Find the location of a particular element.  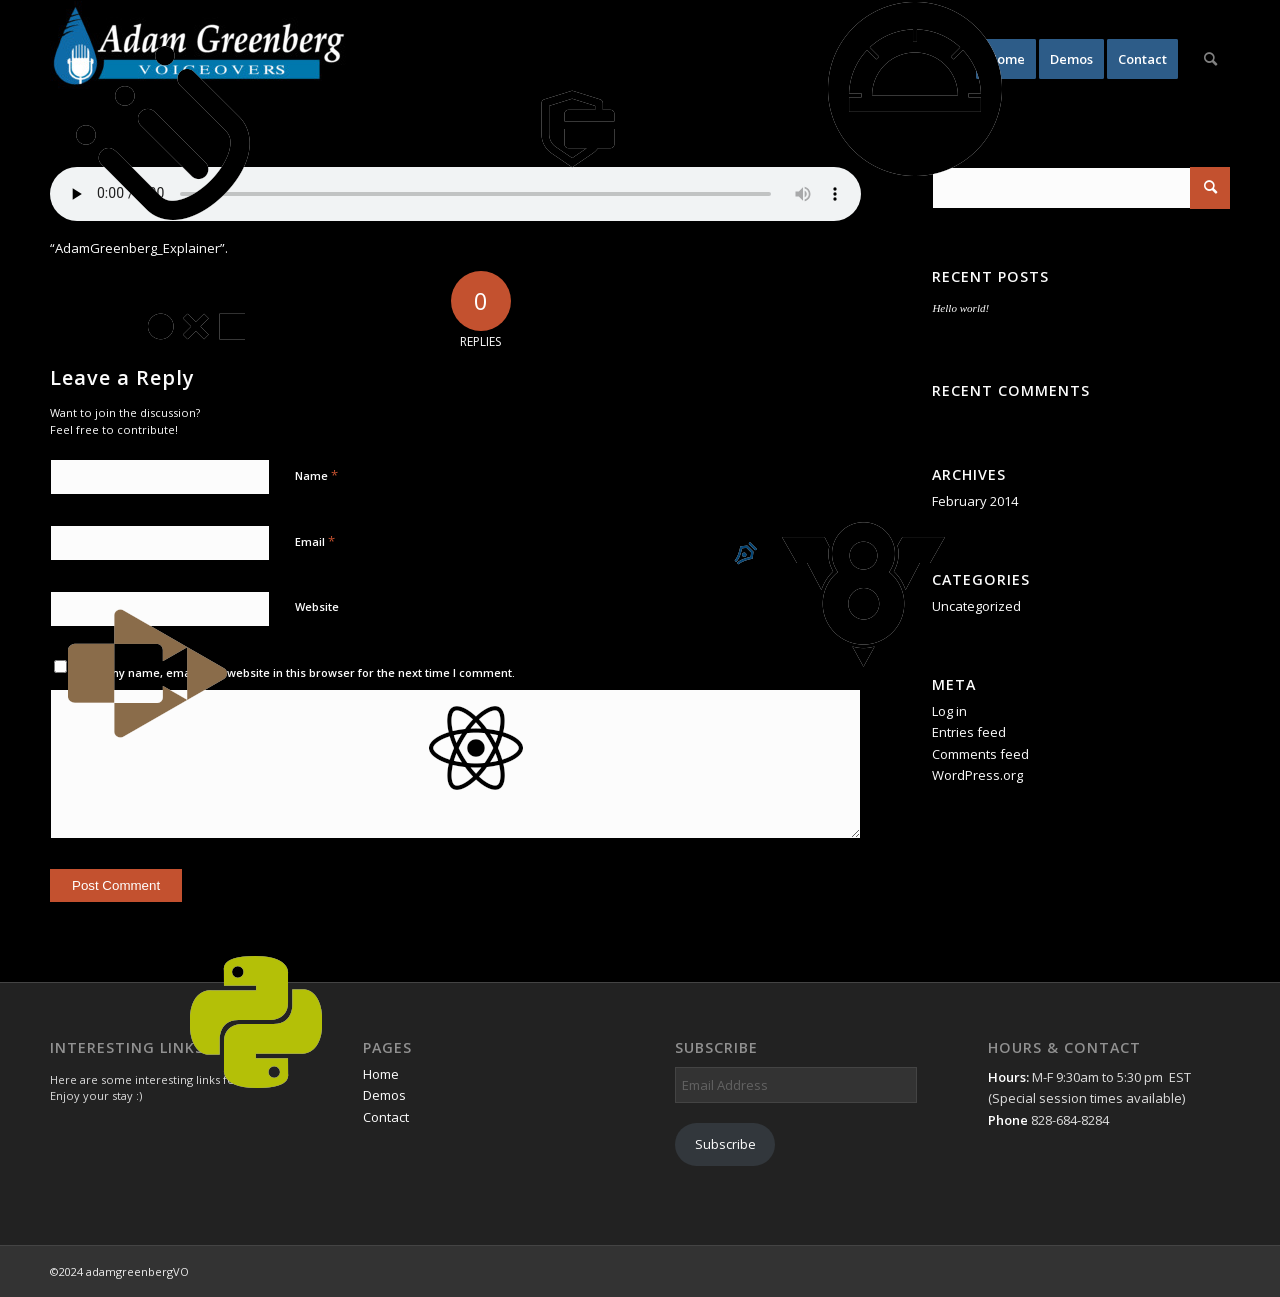

visit the noun project website is located at coordinates (196, 326).